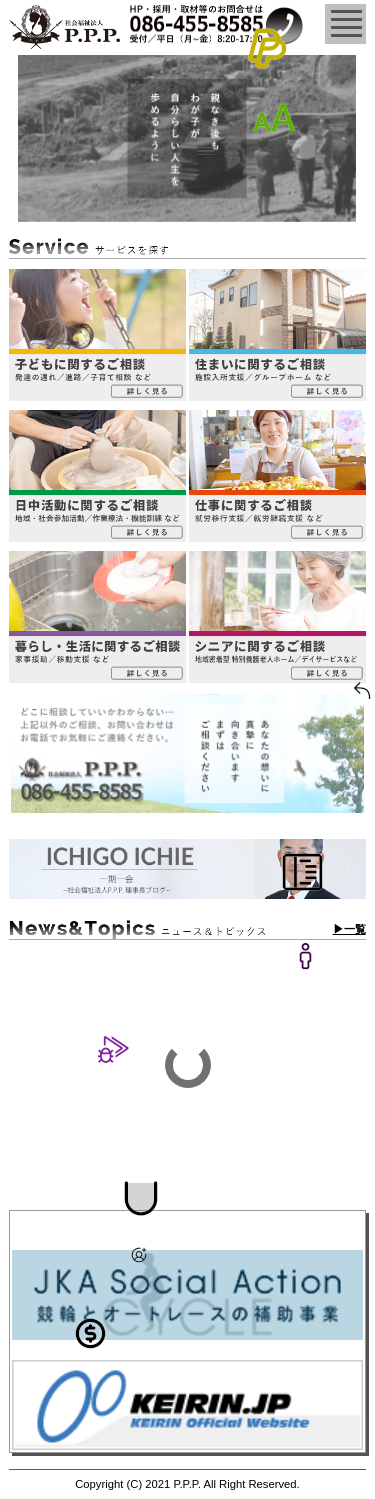  I want to click on open navigation menu, so click(205, 150).